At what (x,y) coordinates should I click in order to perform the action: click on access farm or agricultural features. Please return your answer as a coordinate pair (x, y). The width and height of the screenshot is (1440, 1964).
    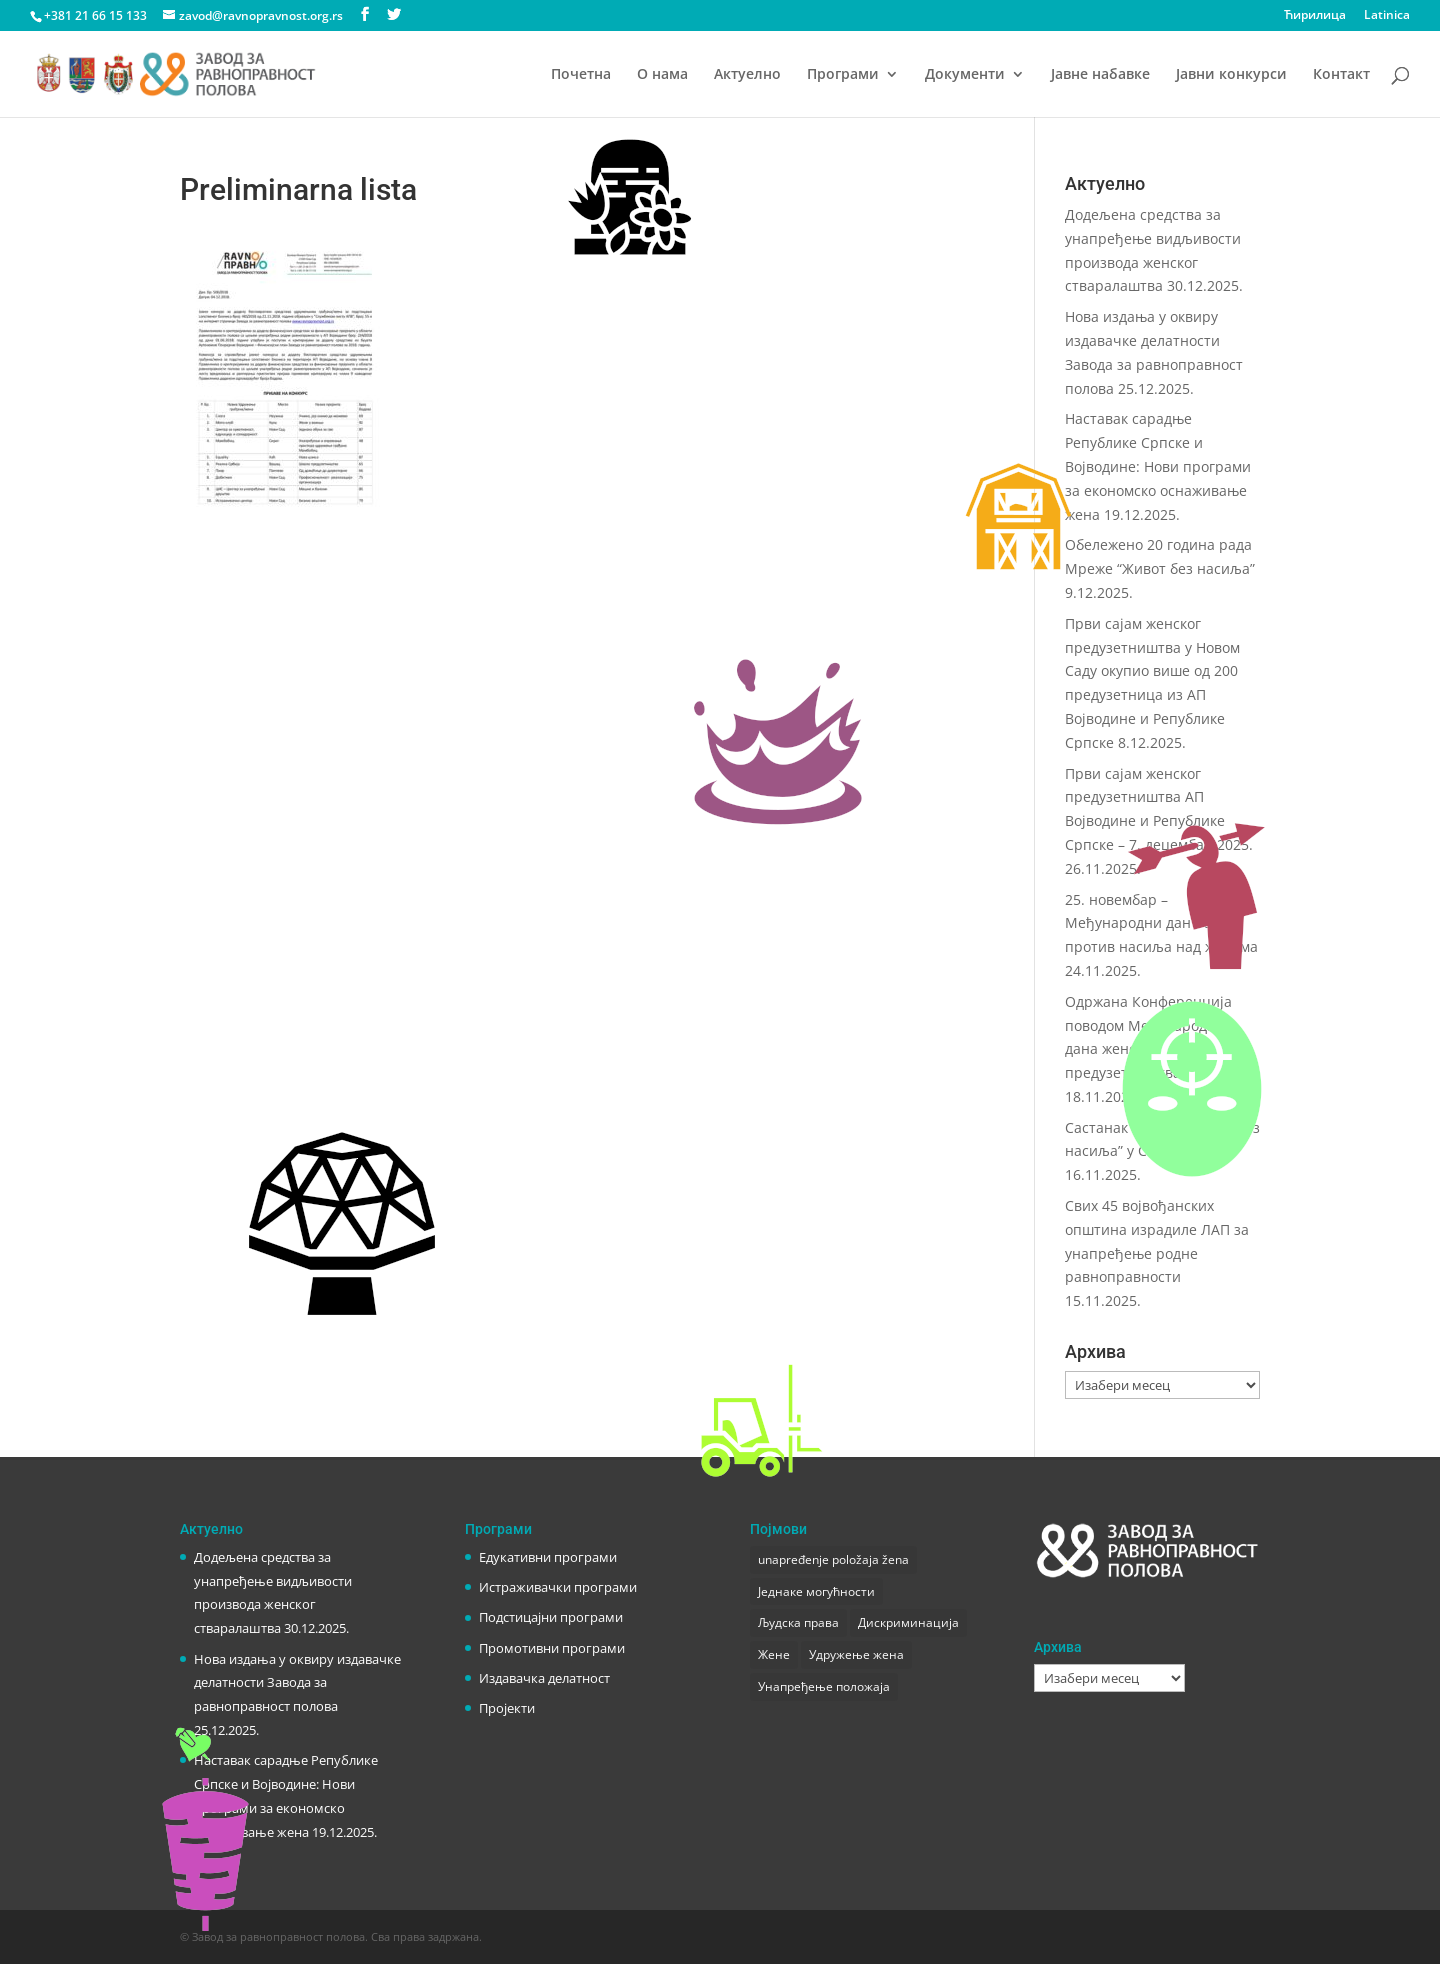
    Looking at the image, I should click on (1018, 516).